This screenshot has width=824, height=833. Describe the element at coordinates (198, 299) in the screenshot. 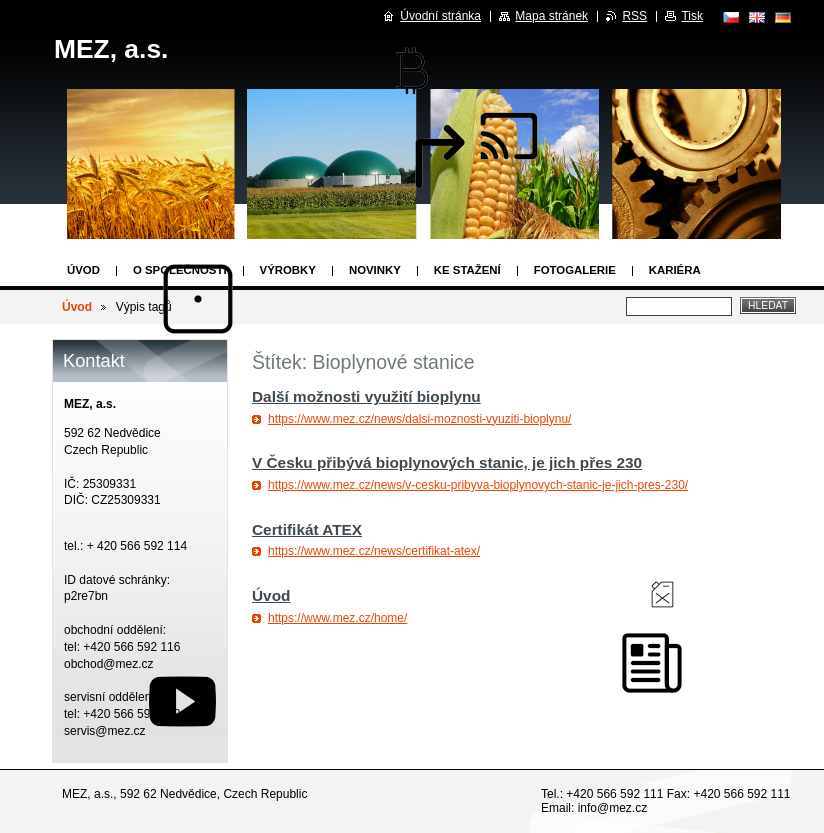

I see `indicates a roll result of one on a dice` at that location.